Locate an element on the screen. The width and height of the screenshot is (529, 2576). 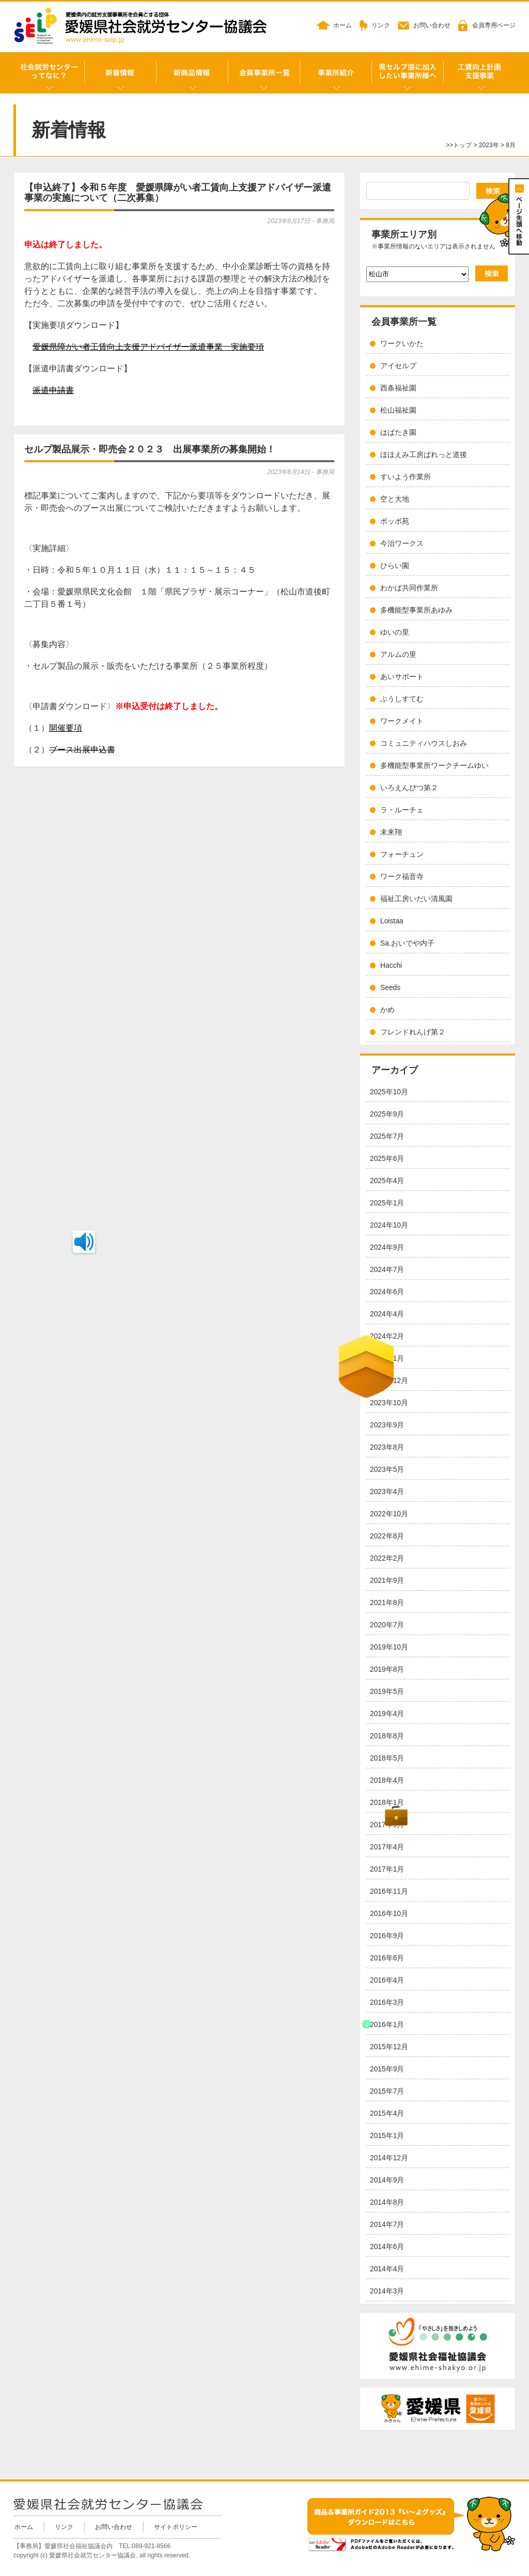
access work or business files is located at coordinates (396, 1816).